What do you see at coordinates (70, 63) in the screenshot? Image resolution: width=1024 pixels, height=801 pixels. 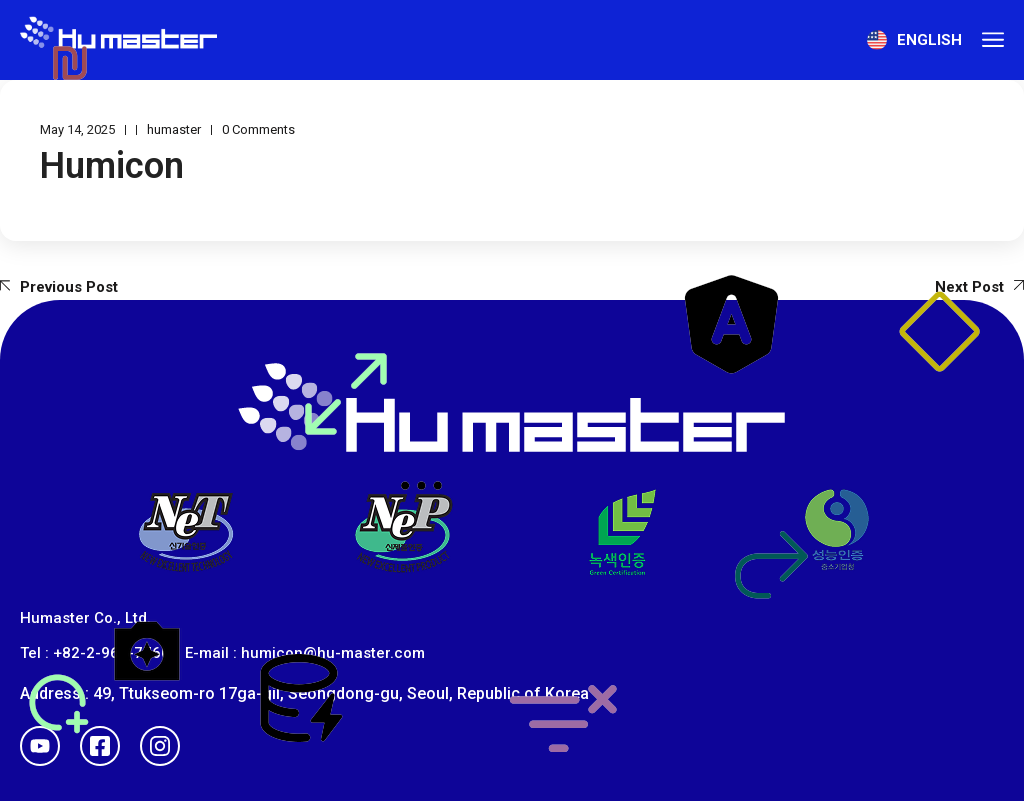 I see `indicates price or amount in Israeli shekels` at bounding box center [70, 63].